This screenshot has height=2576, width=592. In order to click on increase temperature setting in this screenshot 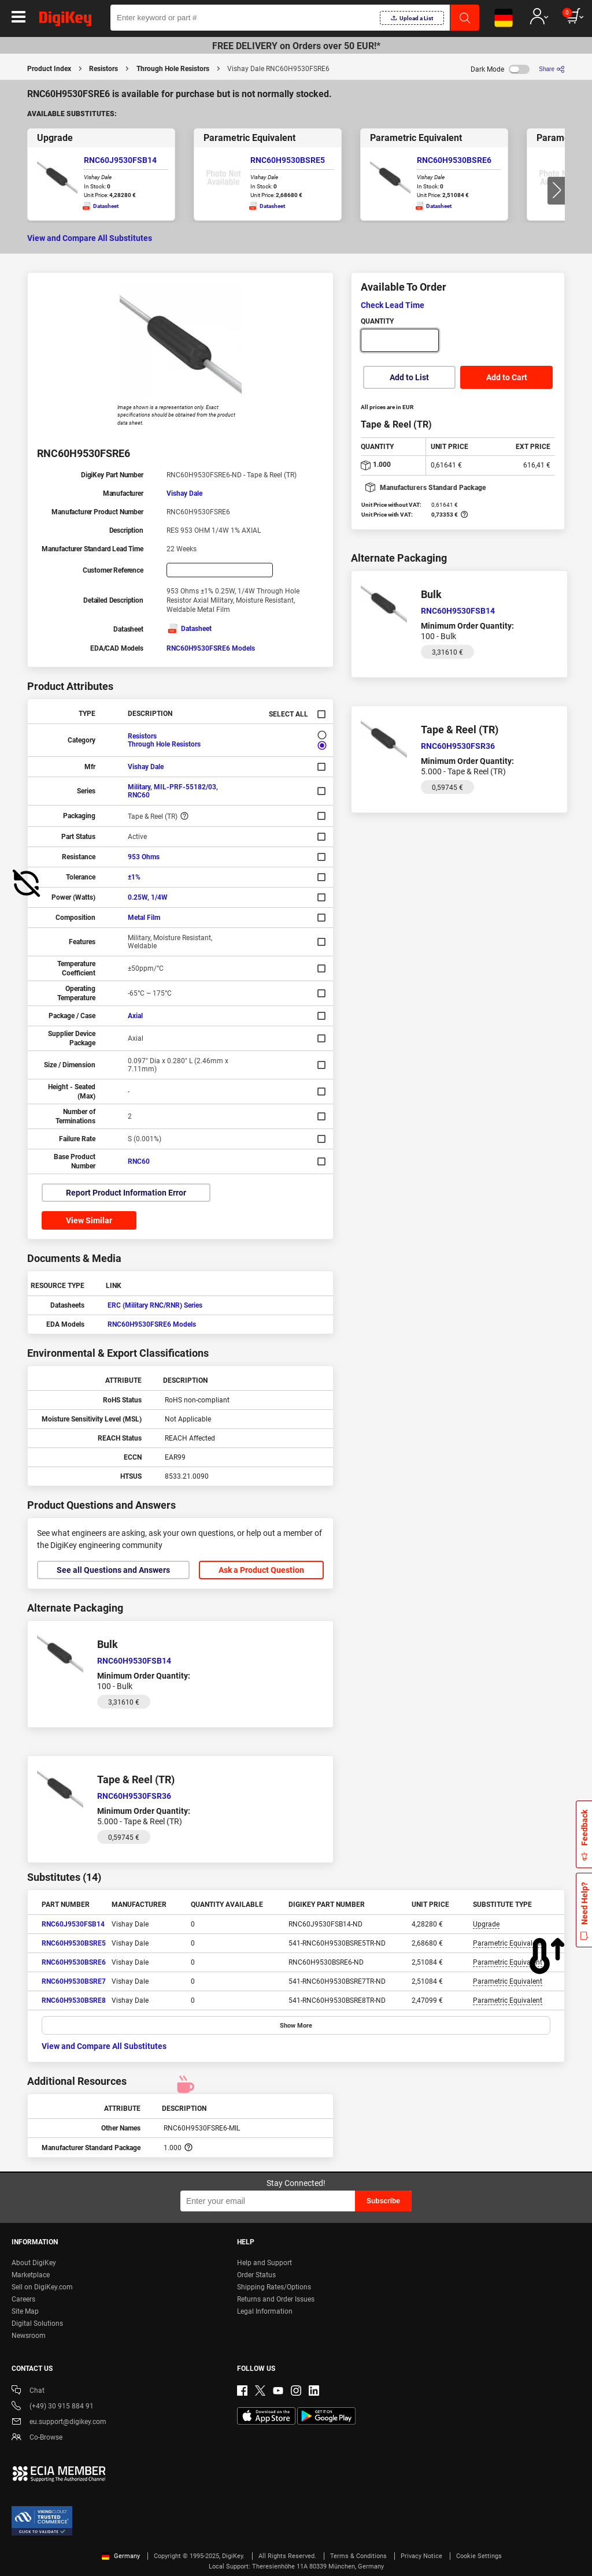, I will do `click(546, 1956)`.